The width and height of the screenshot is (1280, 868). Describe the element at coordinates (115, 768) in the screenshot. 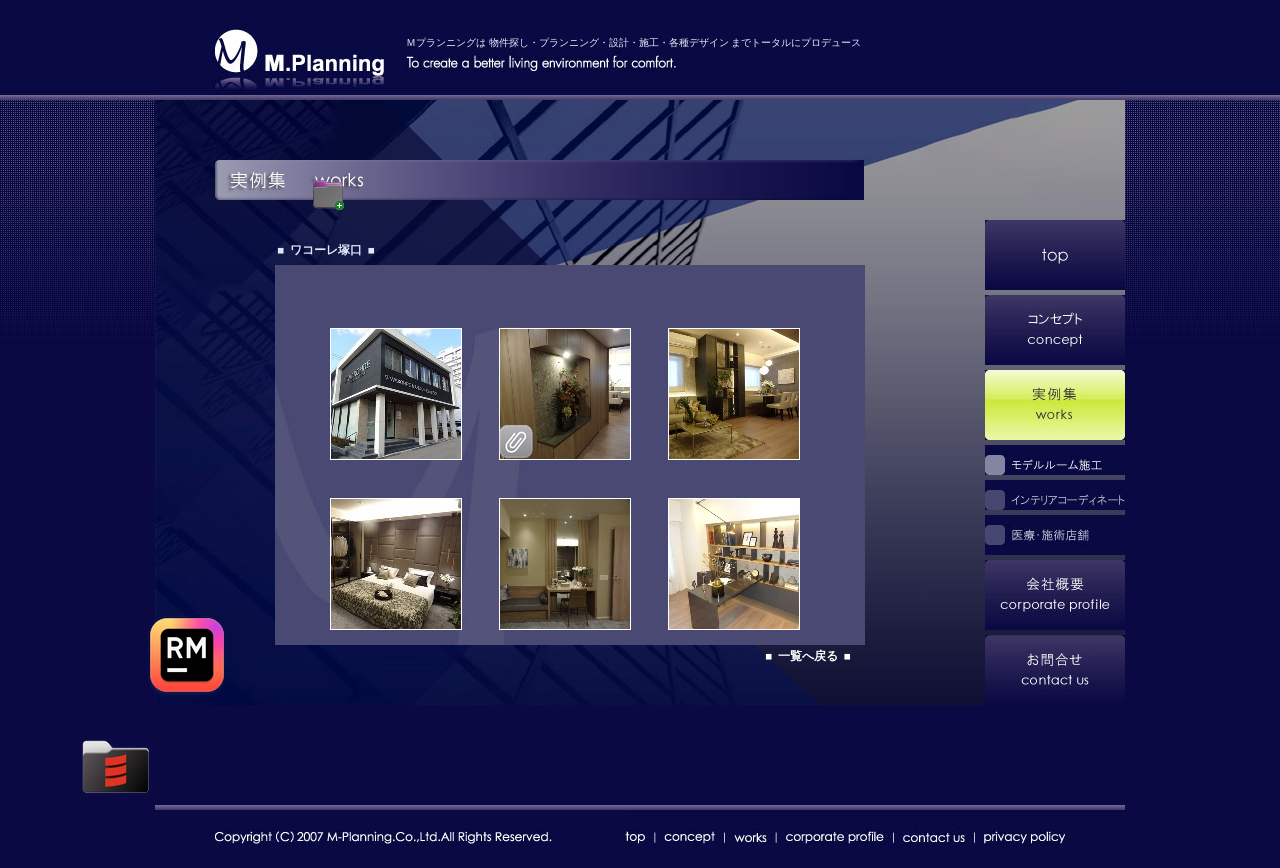

I see `open scala project folder` at that location.